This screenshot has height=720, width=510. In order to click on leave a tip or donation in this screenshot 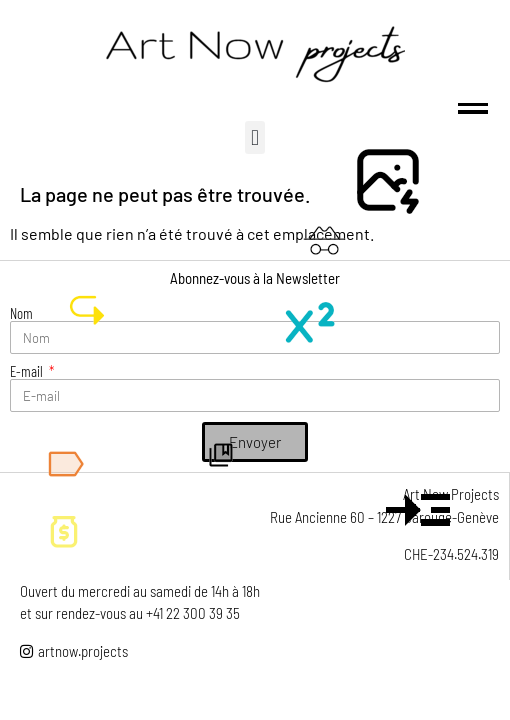, I will do `click(64, 531)`.